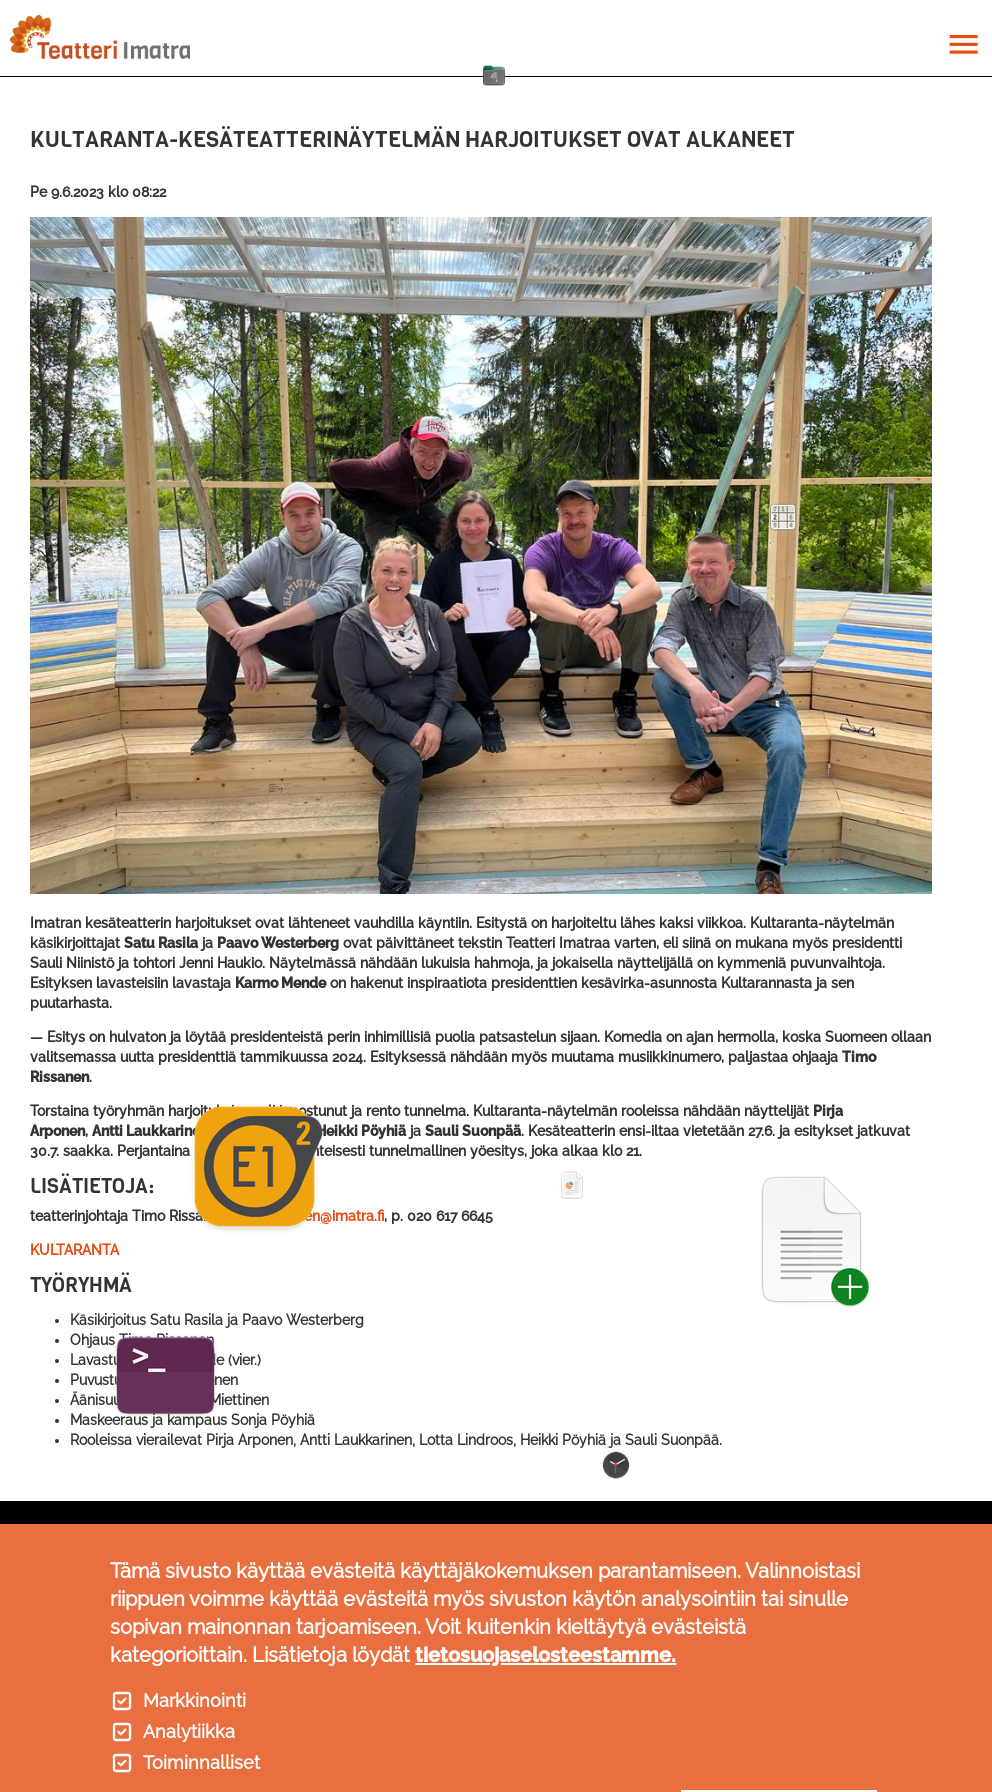 The width and height of the screenshot is (992, 1792). Describe the element at coordinates (811, 1239) in the screenshot. I see `create a new text document` at that location.